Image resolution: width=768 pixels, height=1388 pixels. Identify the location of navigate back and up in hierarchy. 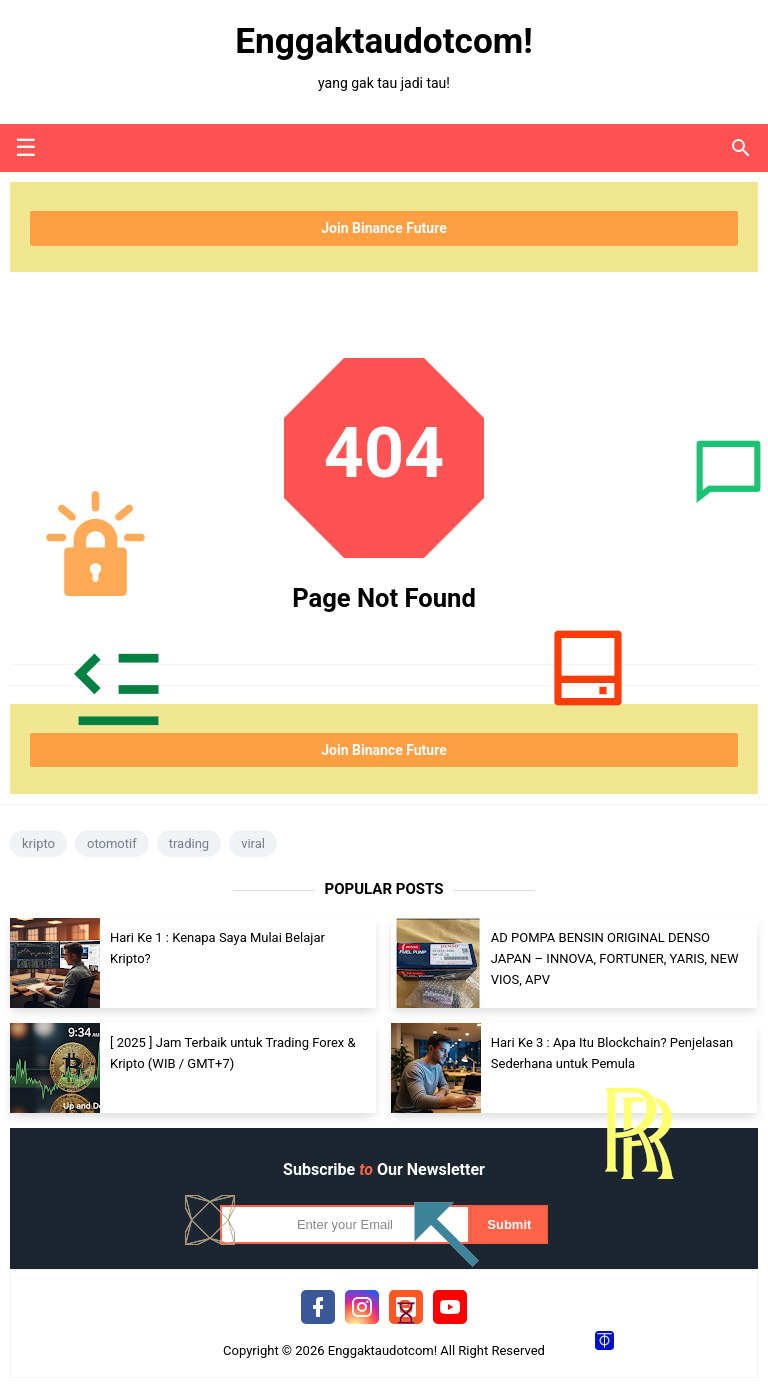
(445, 1233).